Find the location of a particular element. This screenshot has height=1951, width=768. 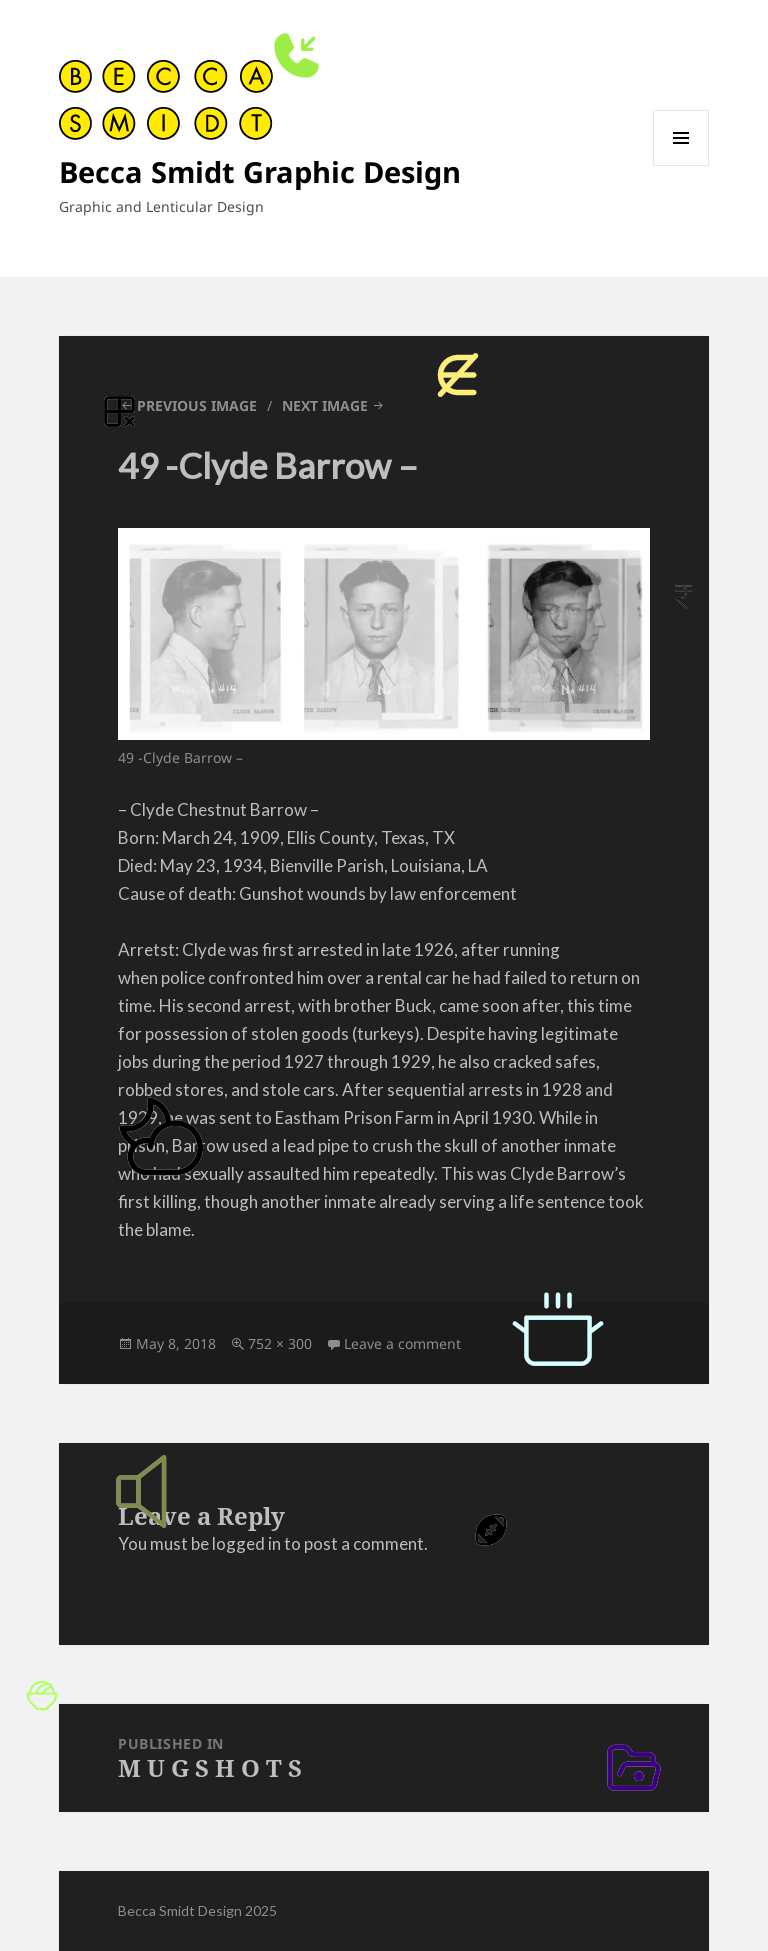

indicates item is not part of a set or group is located at coordinates (458, 375).